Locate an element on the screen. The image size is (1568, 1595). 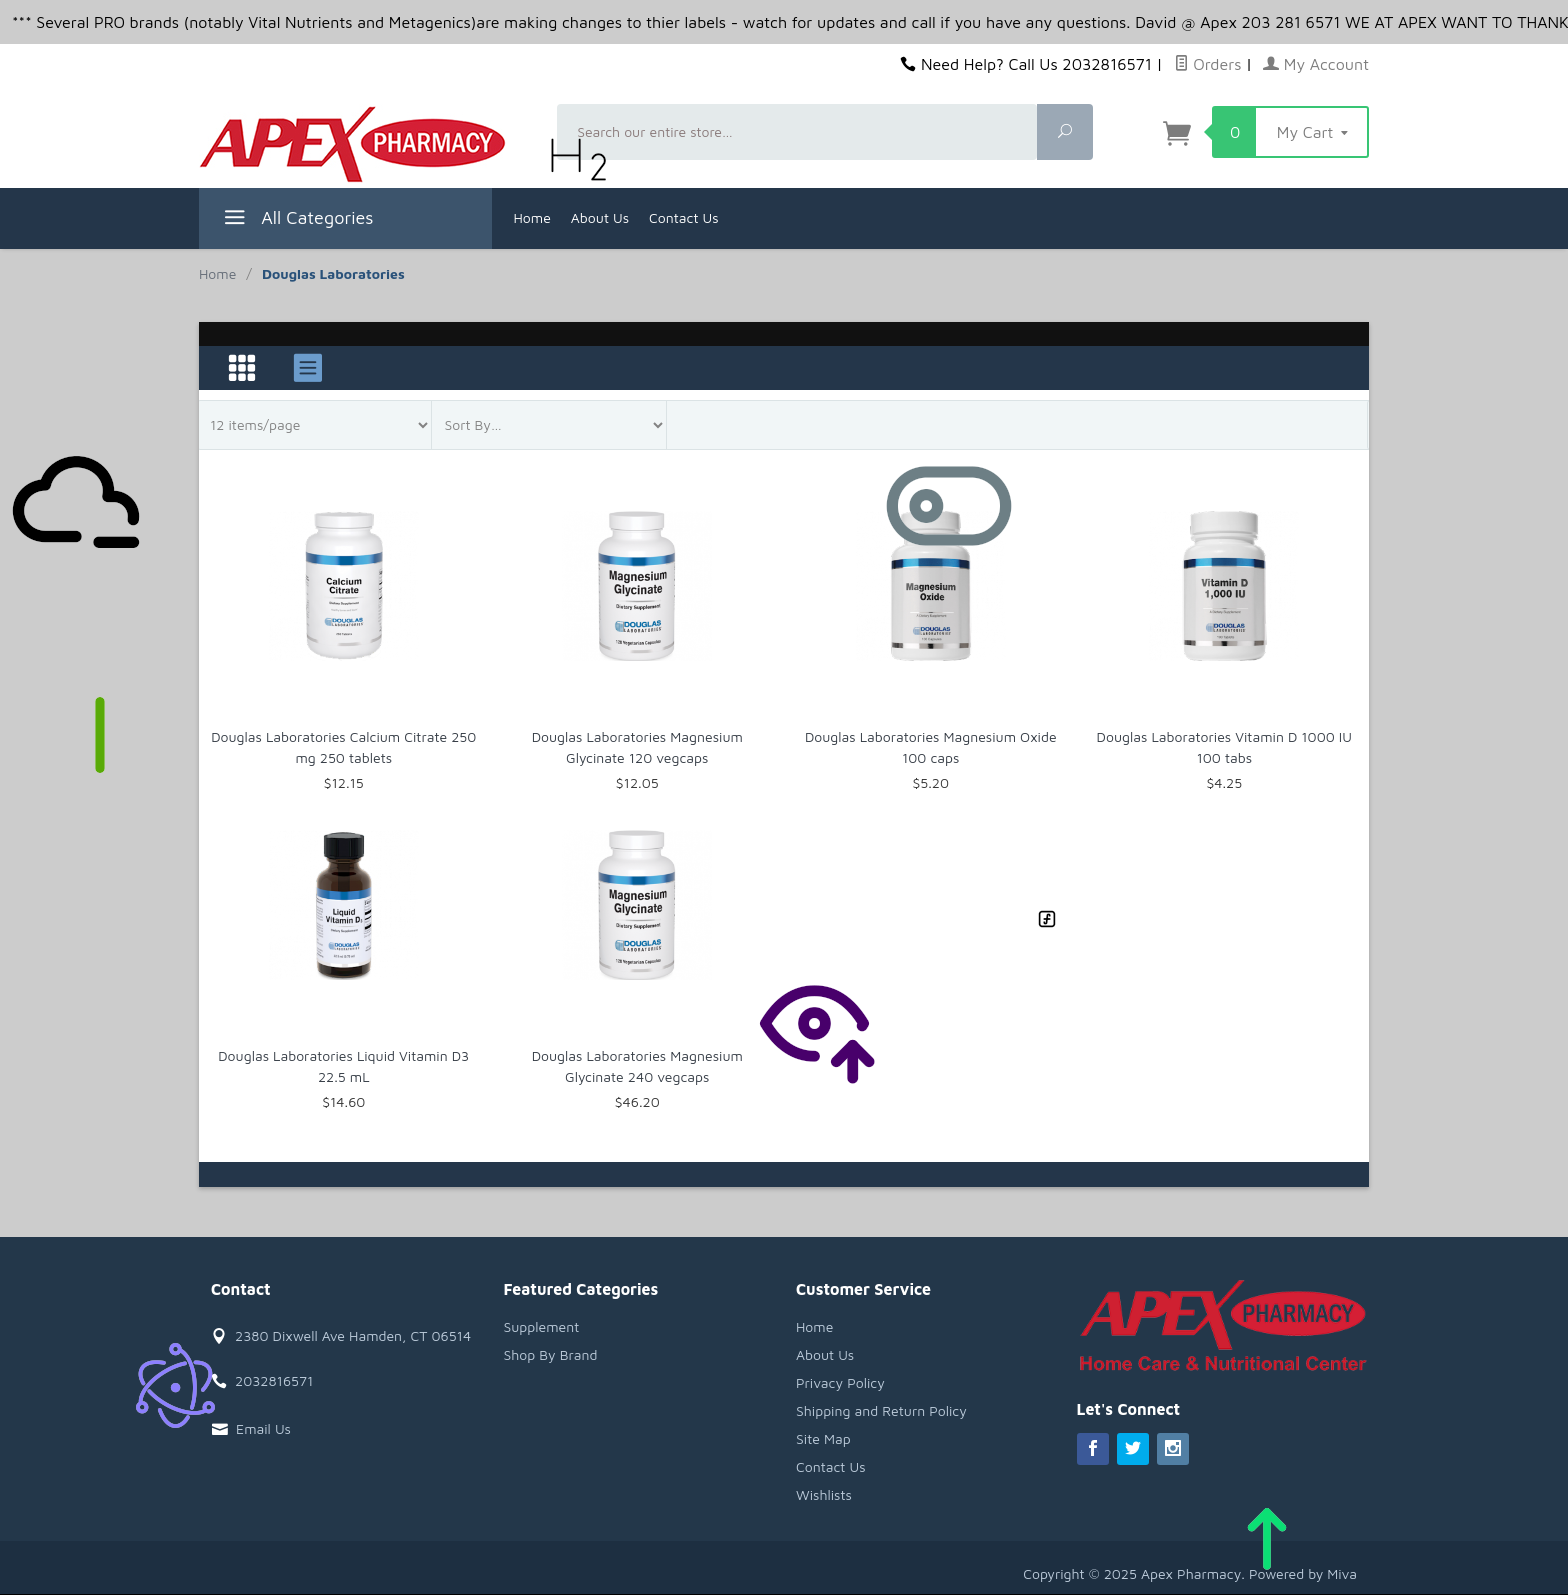
toggle switch in off position is located at coordinates (949, 506).